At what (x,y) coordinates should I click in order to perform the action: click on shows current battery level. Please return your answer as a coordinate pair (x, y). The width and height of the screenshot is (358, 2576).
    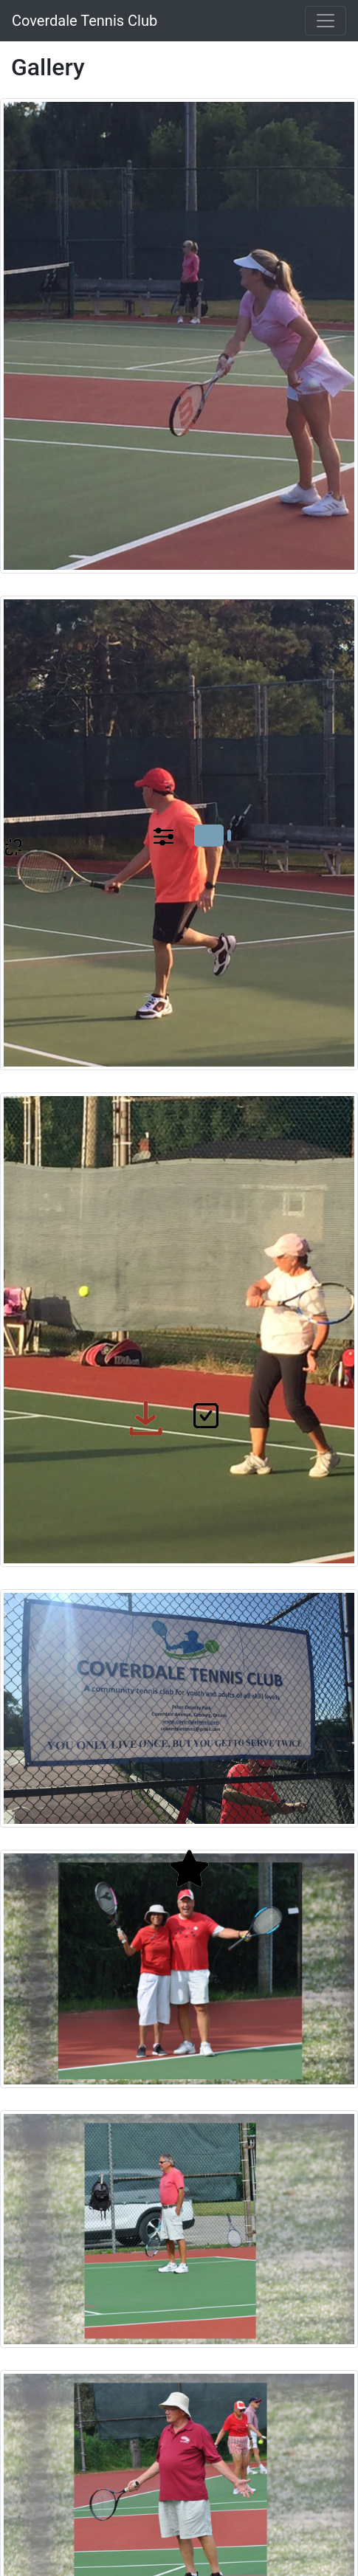
    Looking at the image, I should click on (213, 836).